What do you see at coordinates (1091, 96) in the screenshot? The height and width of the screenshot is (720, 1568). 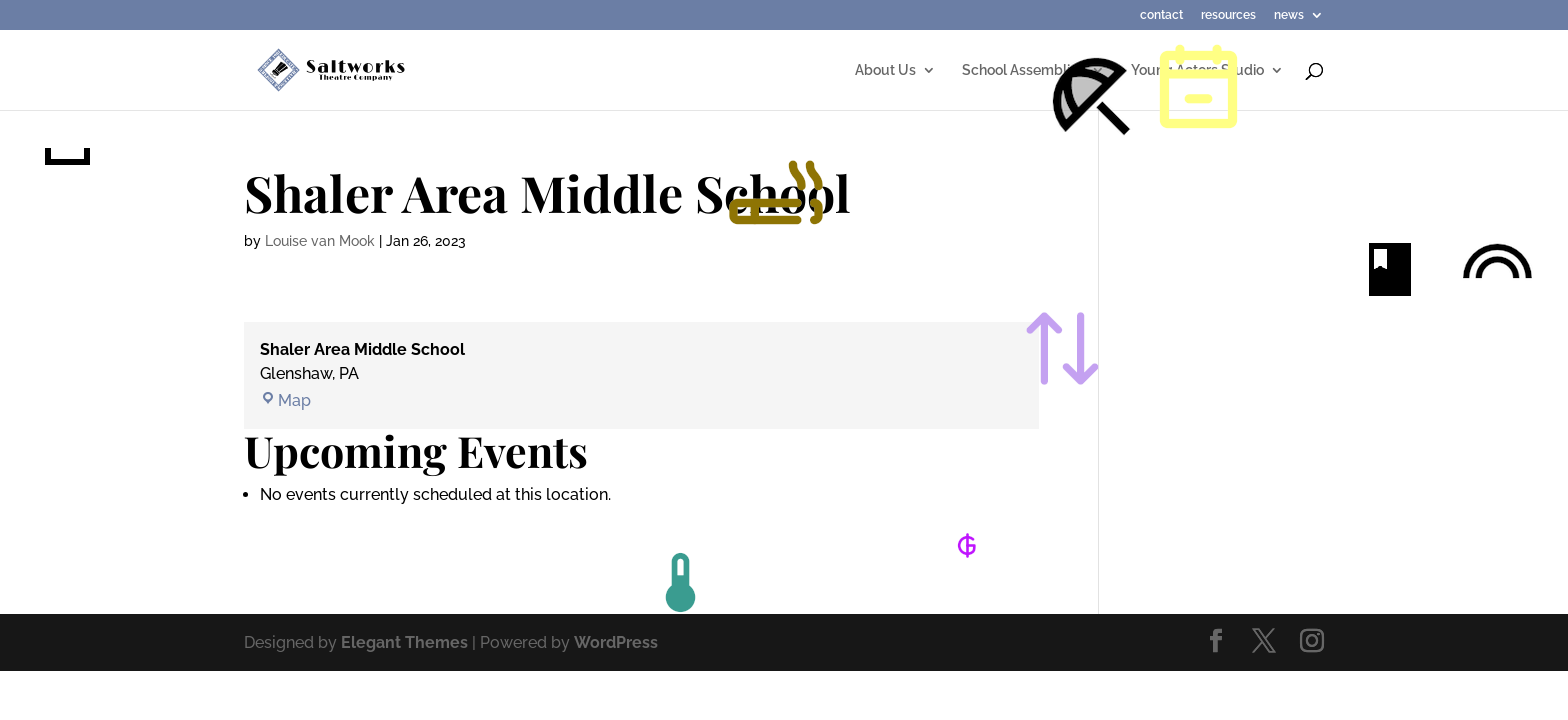 I see `access beach or vacation-related features` at bounding box center [1091, 96].